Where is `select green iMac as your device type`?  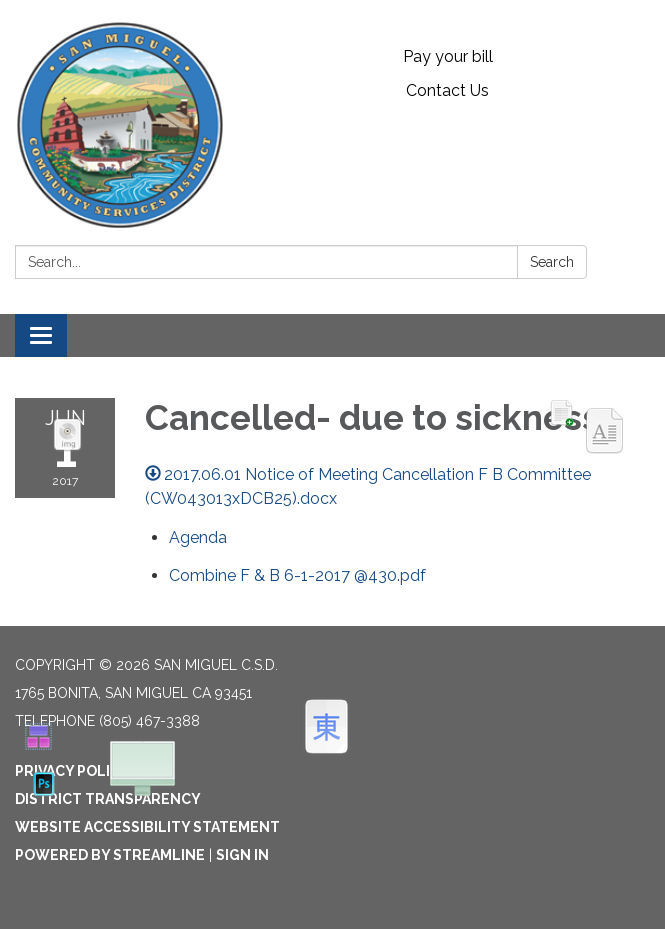
select green iMac as your device type is located at coordinates (142, 767).